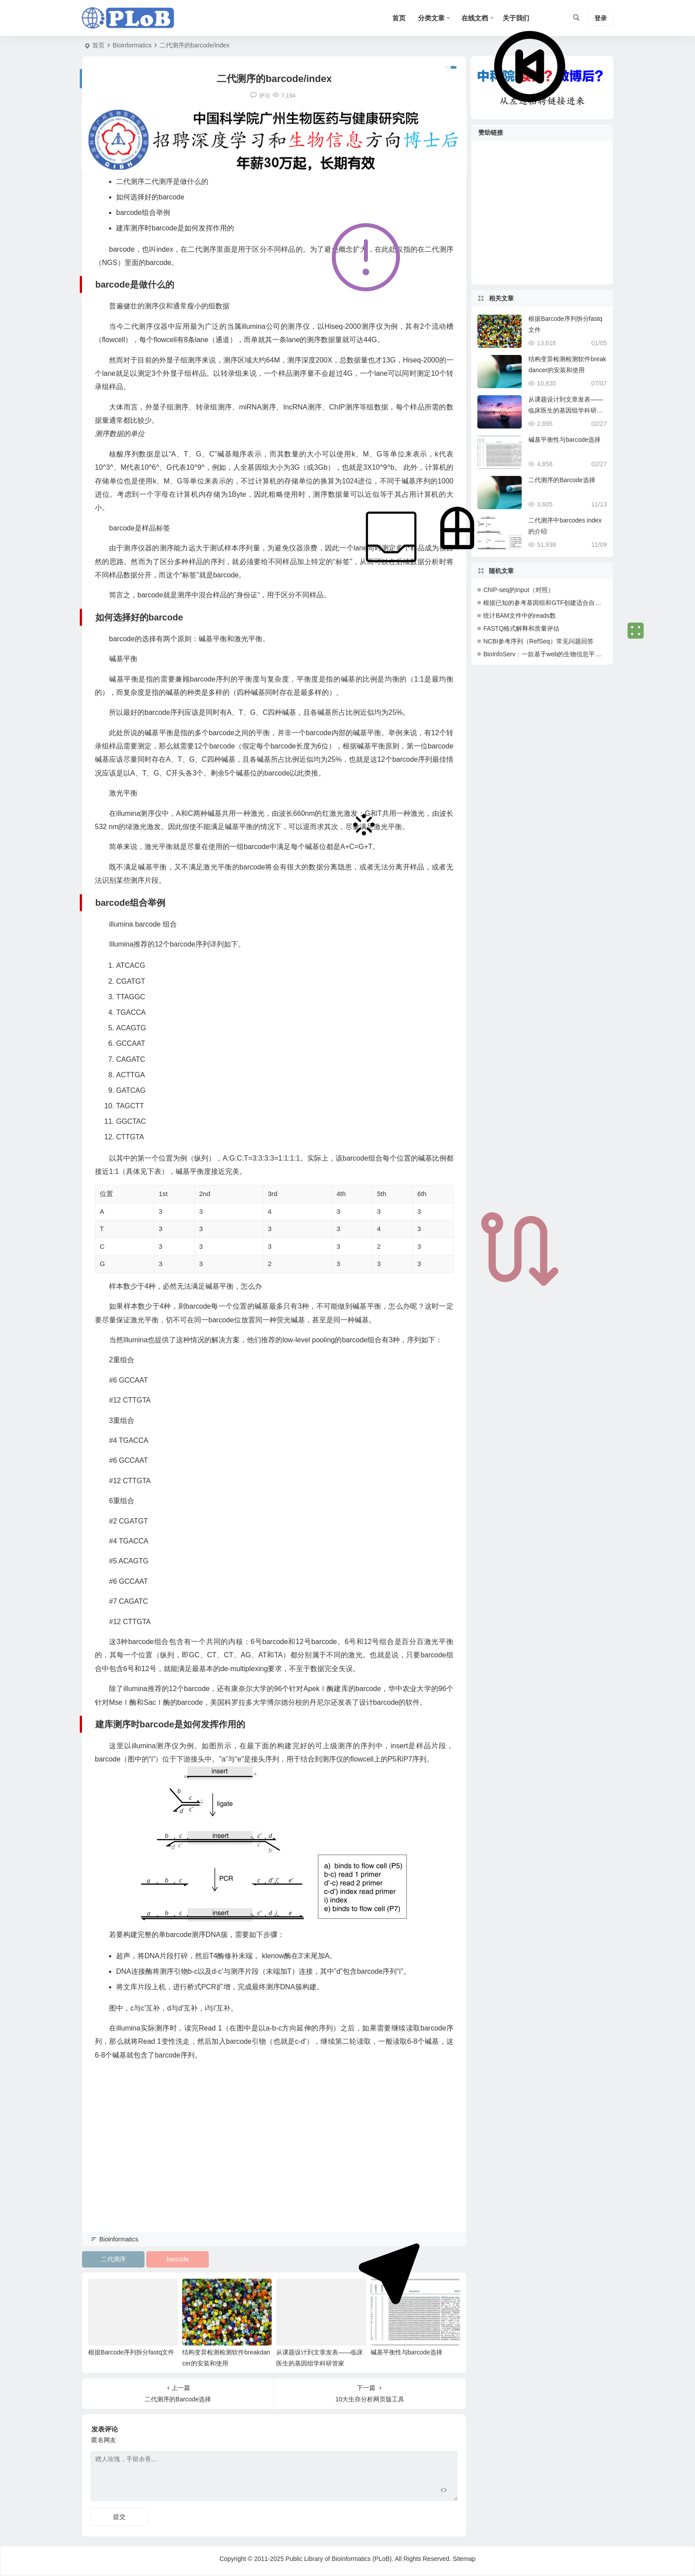  I want to click on open a new window, so click(457, 528).